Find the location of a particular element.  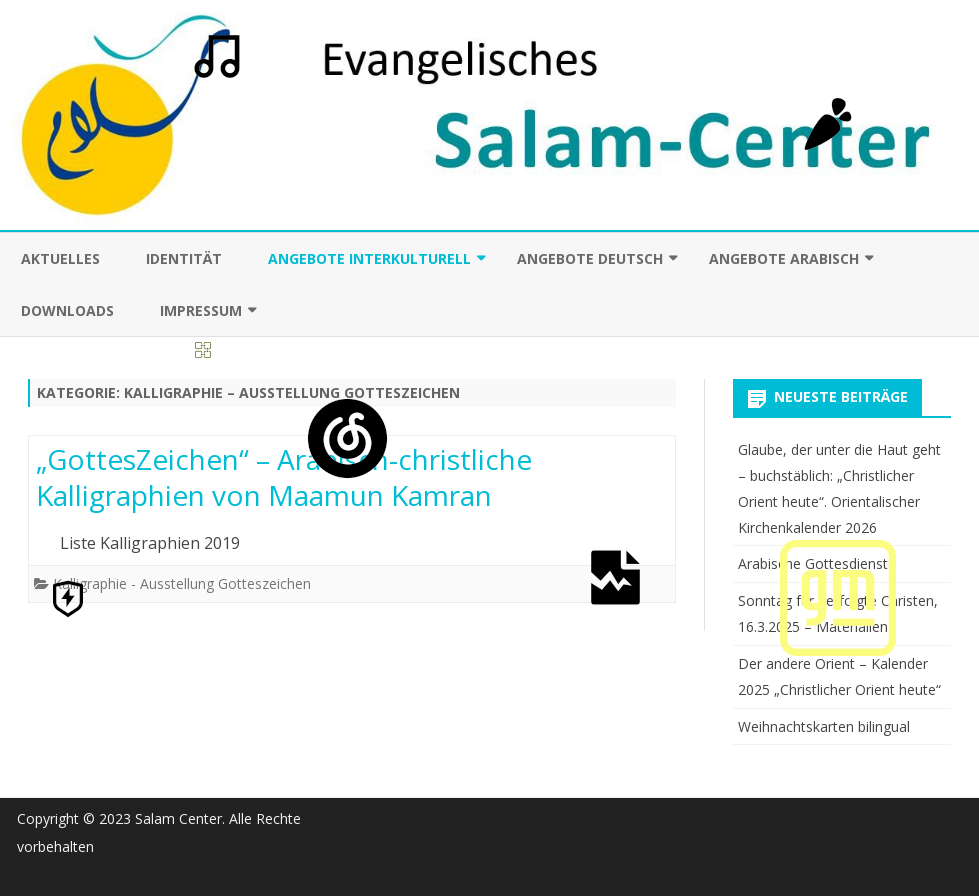

open the Instacart app is located at coordinates (828, 124).